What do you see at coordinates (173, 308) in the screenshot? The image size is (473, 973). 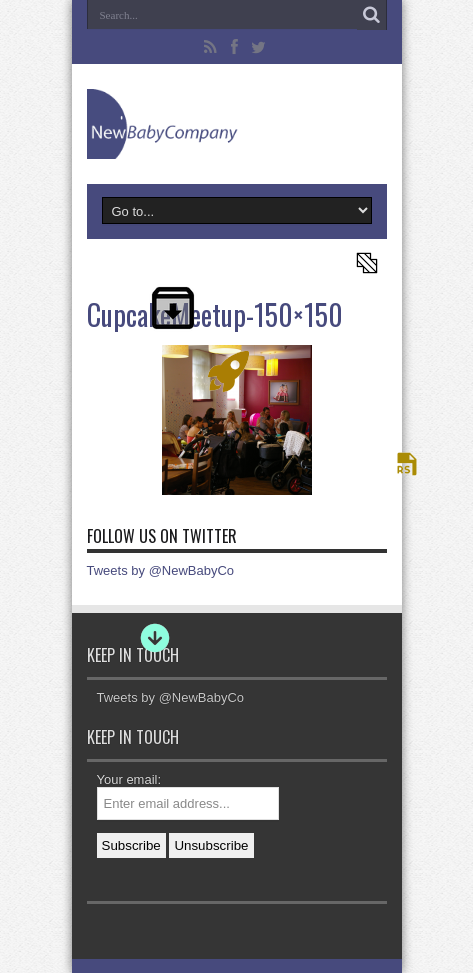 I see `archive selected items` at bounding box center [173, 308].